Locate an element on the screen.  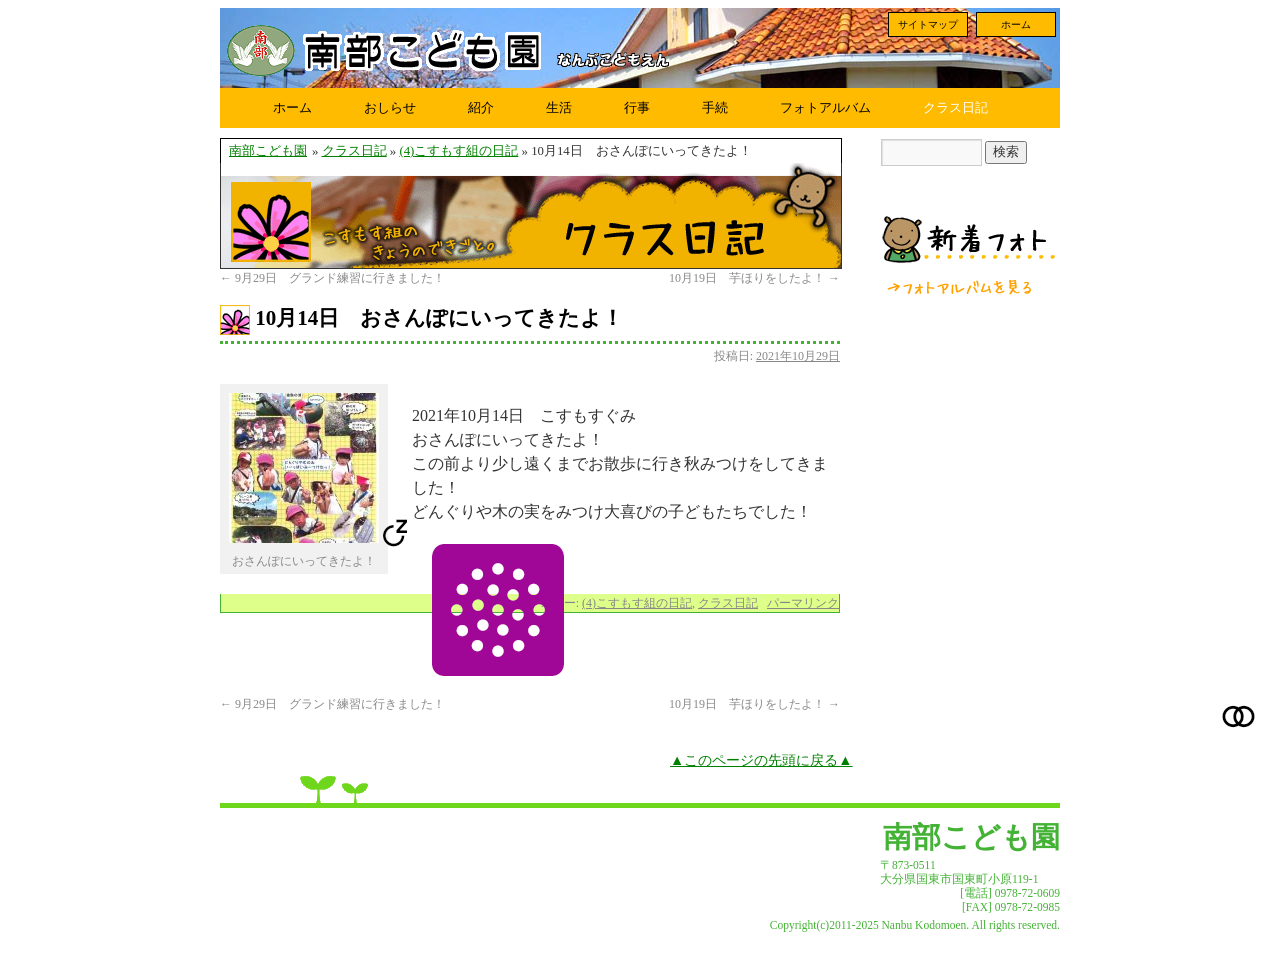
pay with mastercard is located at coordinates (1238, 716).